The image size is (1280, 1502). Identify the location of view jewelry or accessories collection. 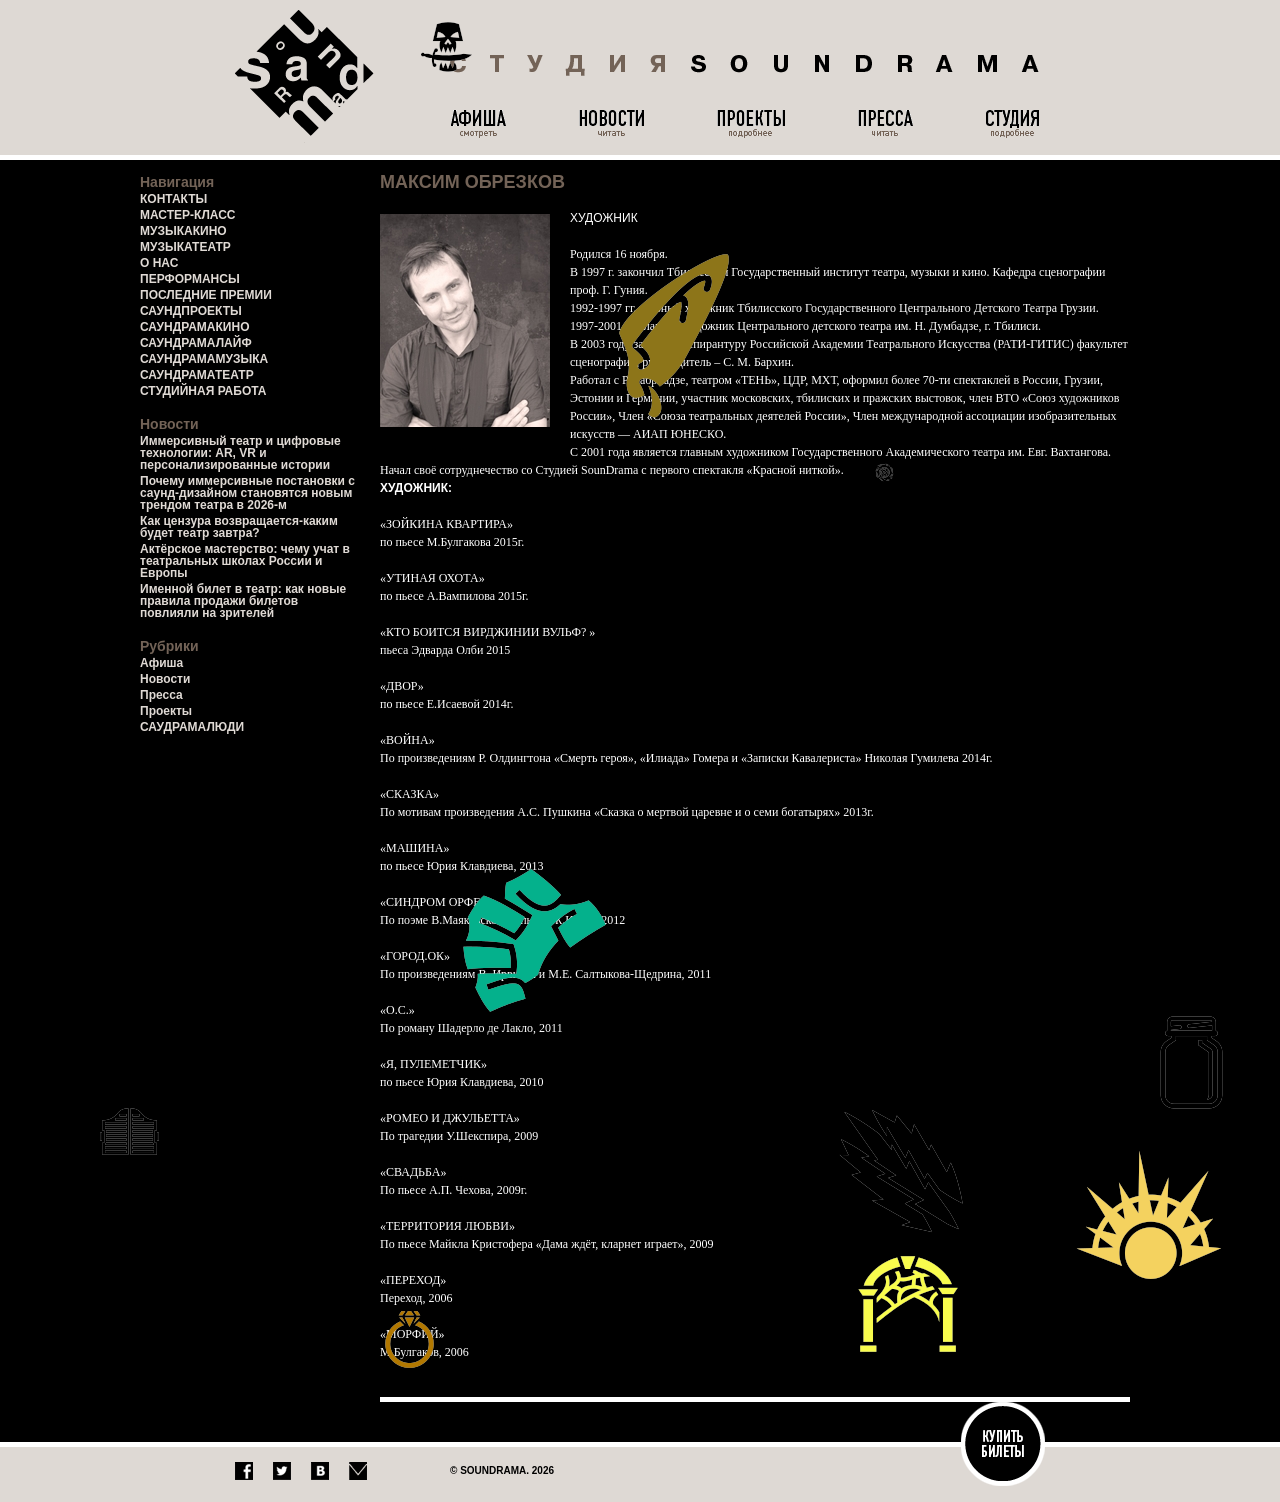
(409, 1339).